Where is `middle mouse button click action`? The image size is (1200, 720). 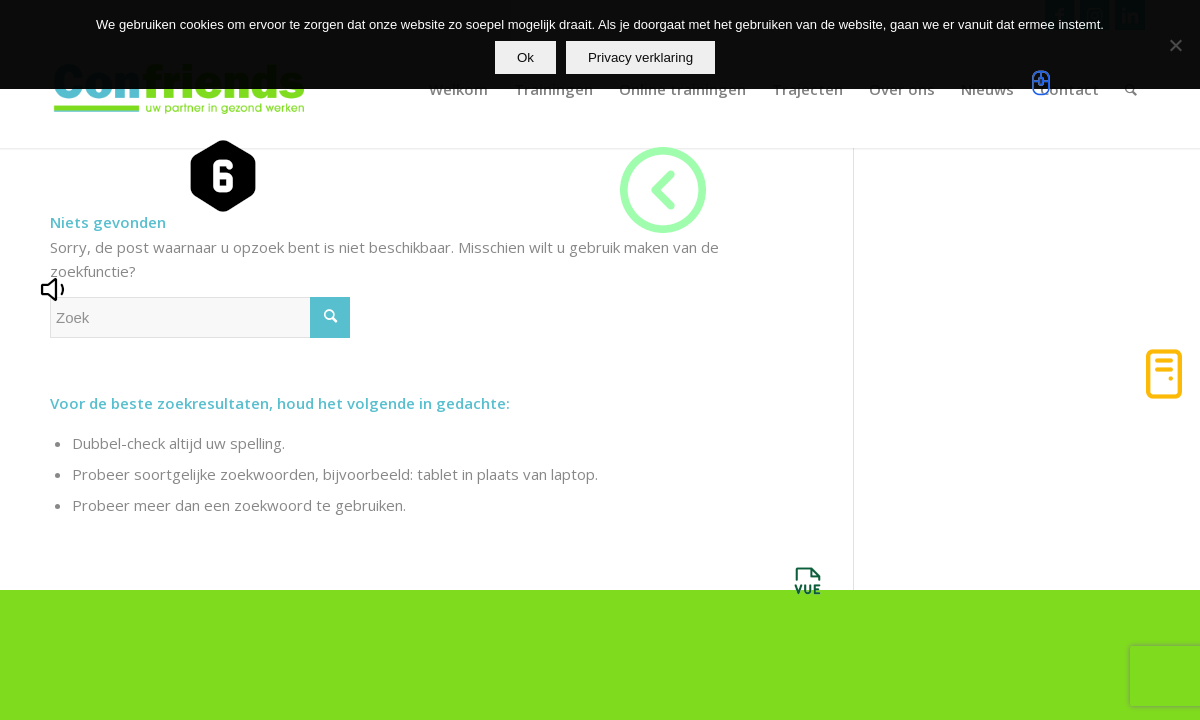 middle mouse button click action is located at coordinates (1041, 83).